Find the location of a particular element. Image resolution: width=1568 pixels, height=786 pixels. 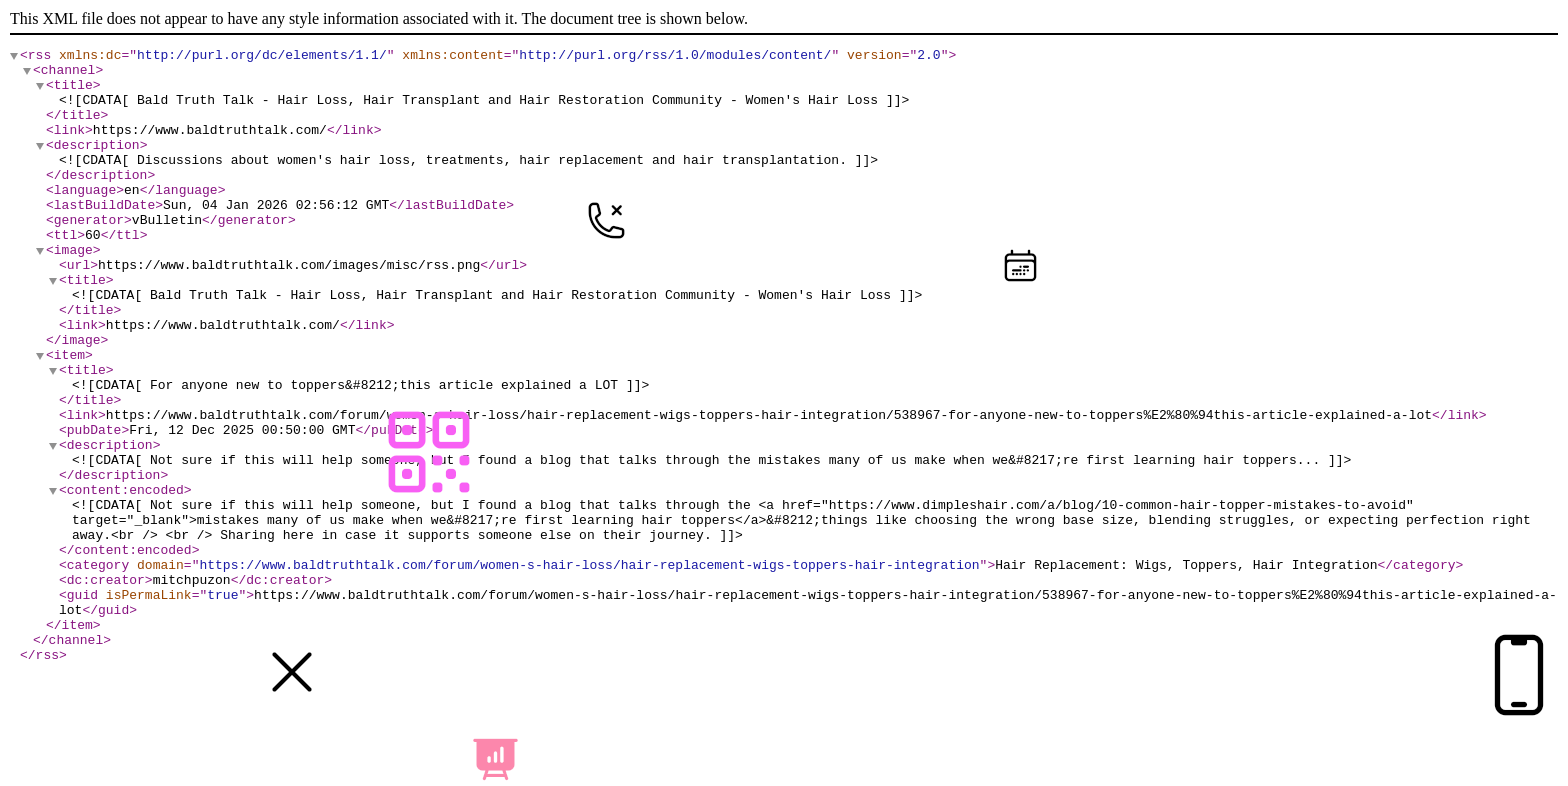

end or decline a phone call is located at coordinates (606, 220).